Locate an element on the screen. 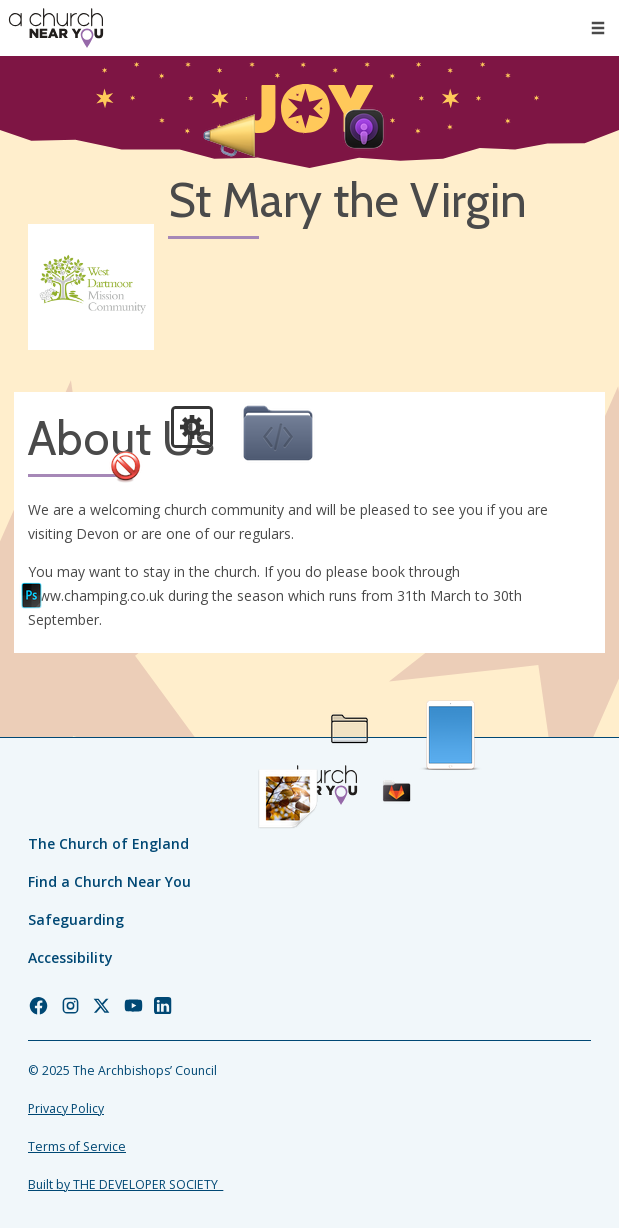 Image resolution: width=619 pixels, height=1228 pixels. adobe photoshop file type indicator is located at coordinates (31, 595).